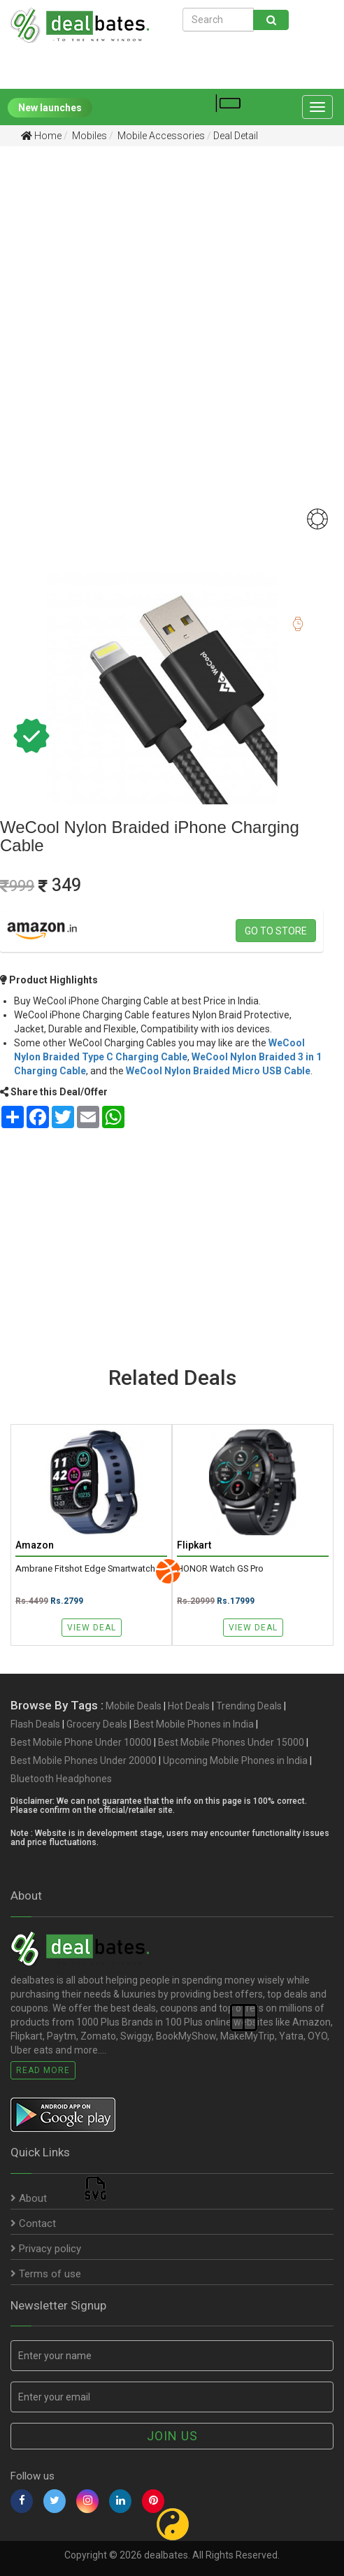 This screenshot has width=344, height=2576. What do you see at coordinates (317, 519) in the screenshot?
I see `access casino or gambling games` at bounding box center [317, 519].